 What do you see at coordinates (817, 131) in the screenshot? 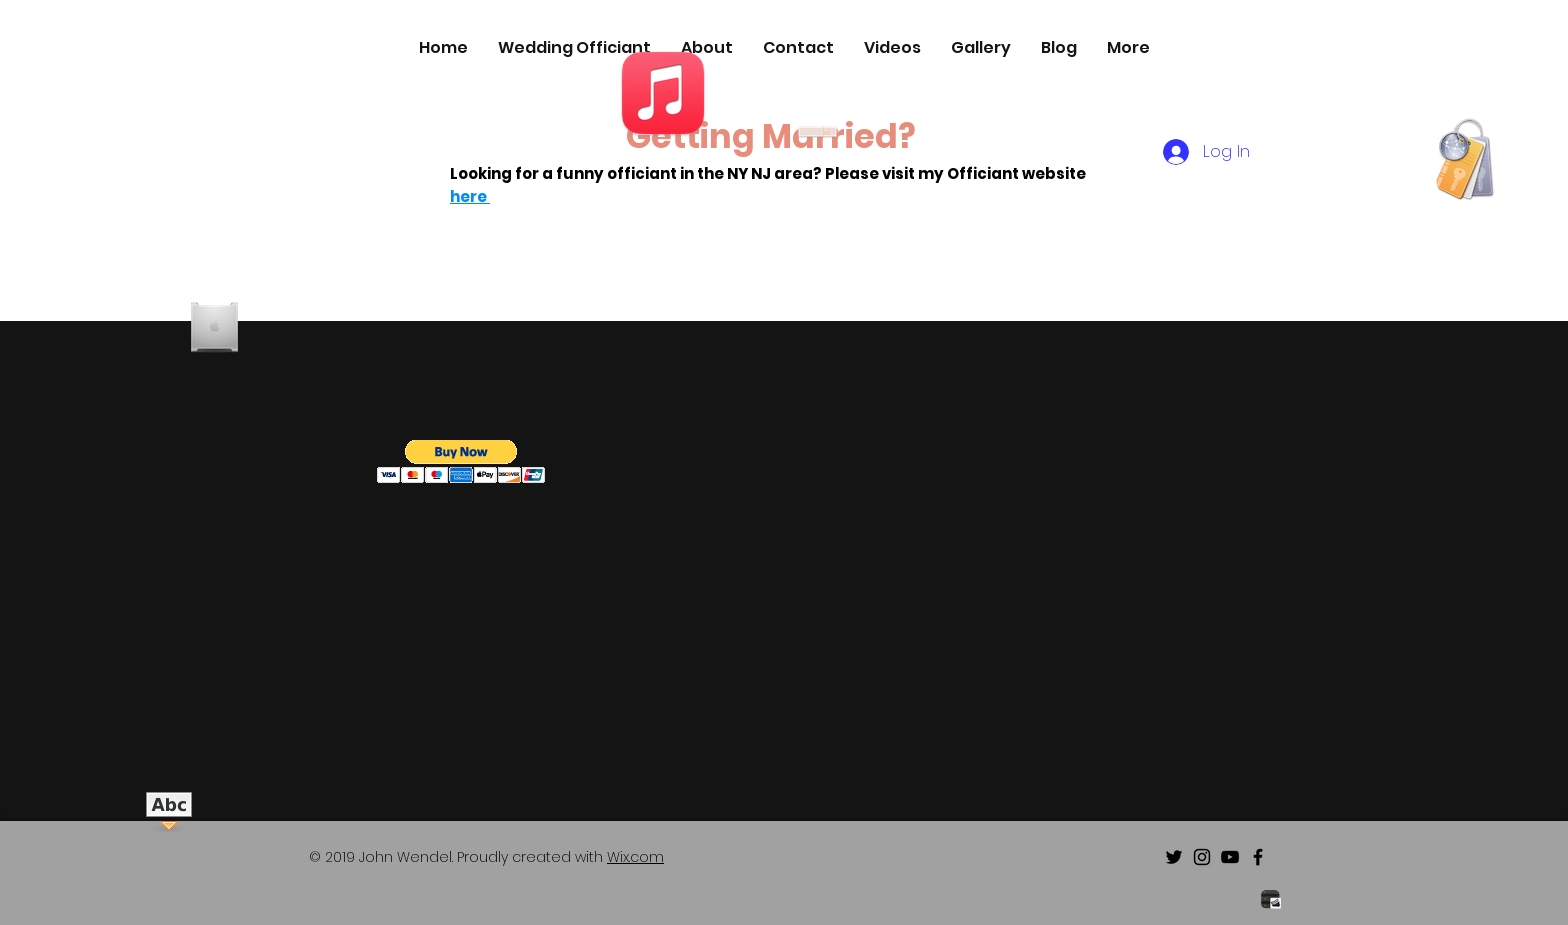
I see `apple magic keyboard with touch id in orange/pink` at bounding box center [817, 131].